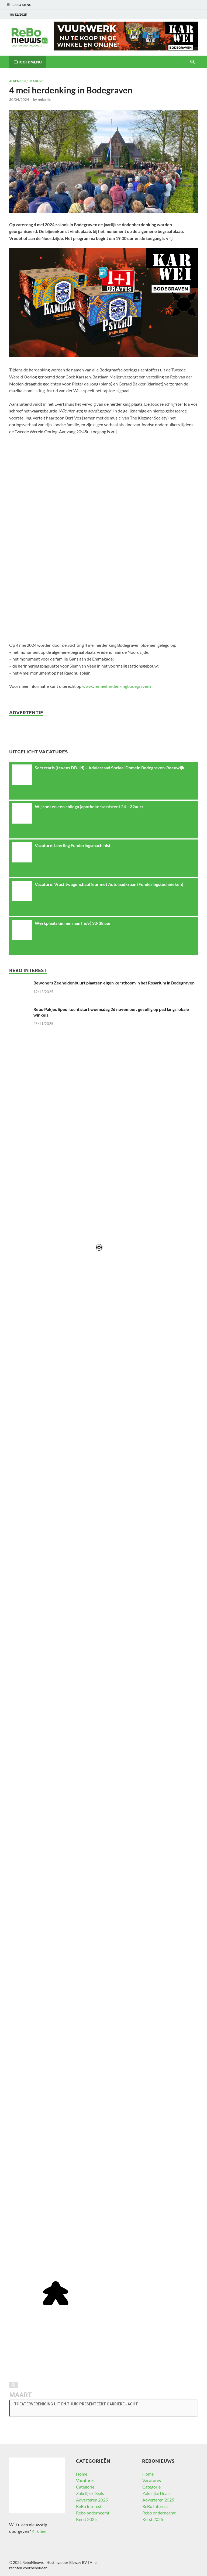 This screenshot has width=207, height=2576. Describe the element at coordinates (99, 1247) in the screenshot. I see `toggle password visibility off` at that location.